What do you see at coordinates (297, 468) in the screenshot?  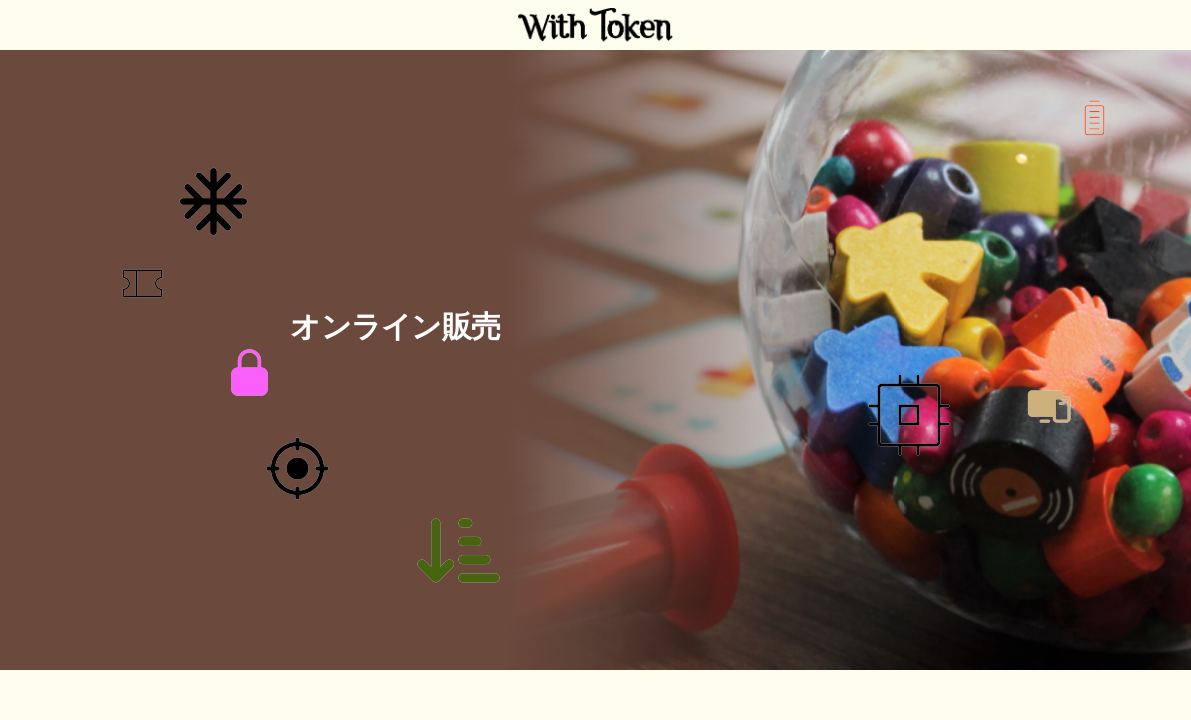 I see `center map on current location` at bounding box center [297, 468].